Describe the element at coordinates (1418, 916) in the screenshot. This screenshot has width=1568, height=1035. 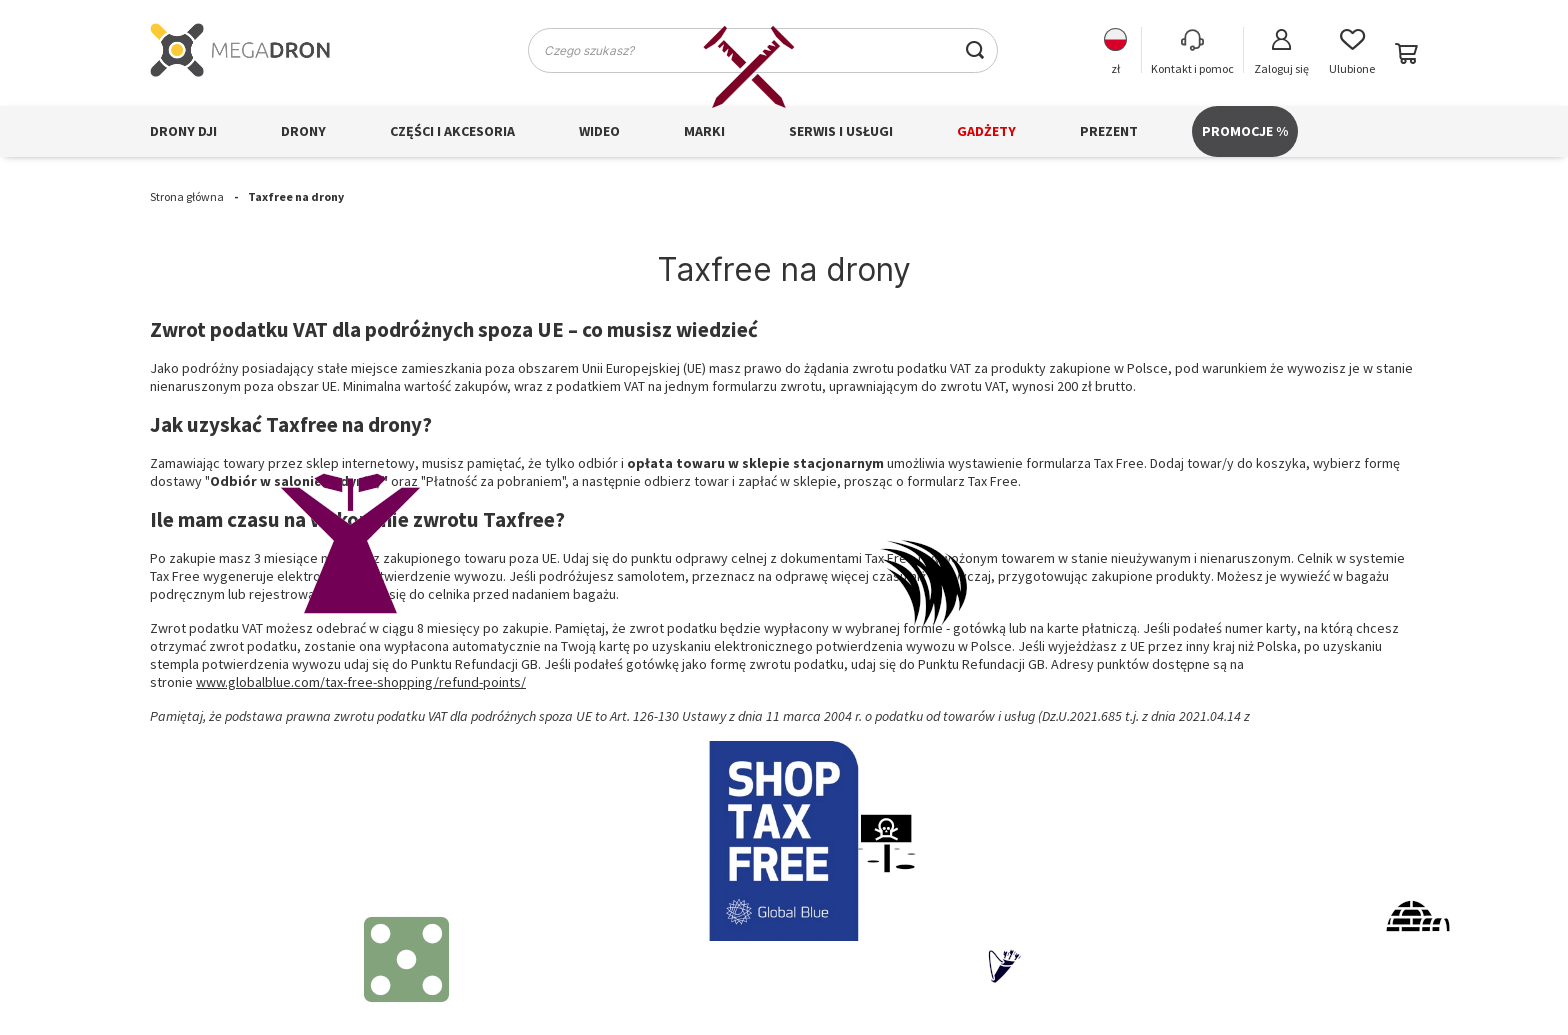
I see `winter or arctic themed content` at that location.